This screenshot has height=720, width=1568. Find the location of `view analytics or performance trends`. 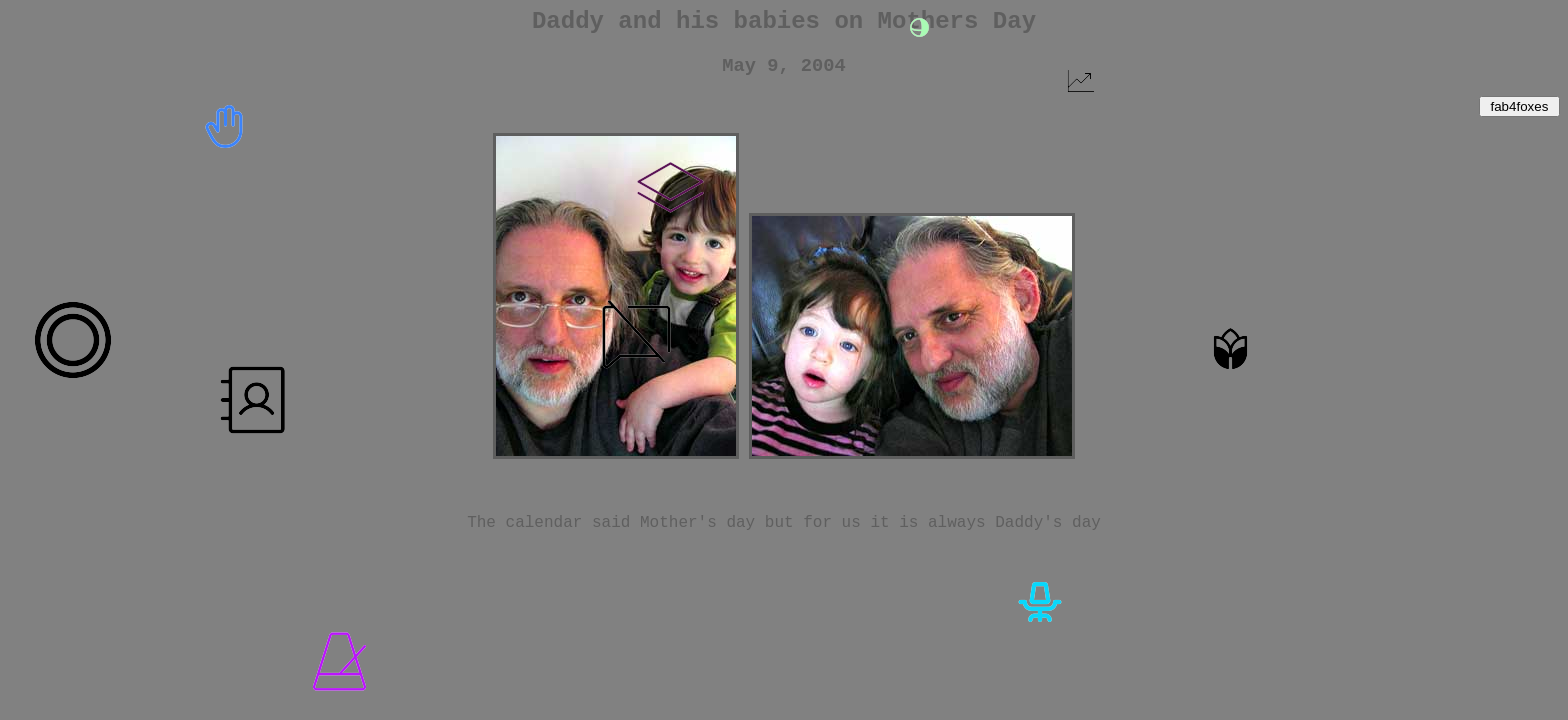

view analytics or performance trends is located at coordinates (1081, 81).